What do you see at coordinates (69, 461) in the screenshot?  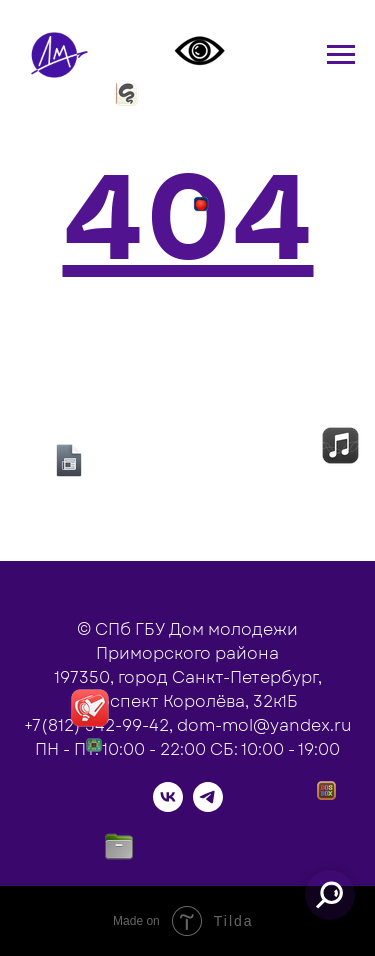 I see `news message or newsletter file type` at bounding box center [69, 461].